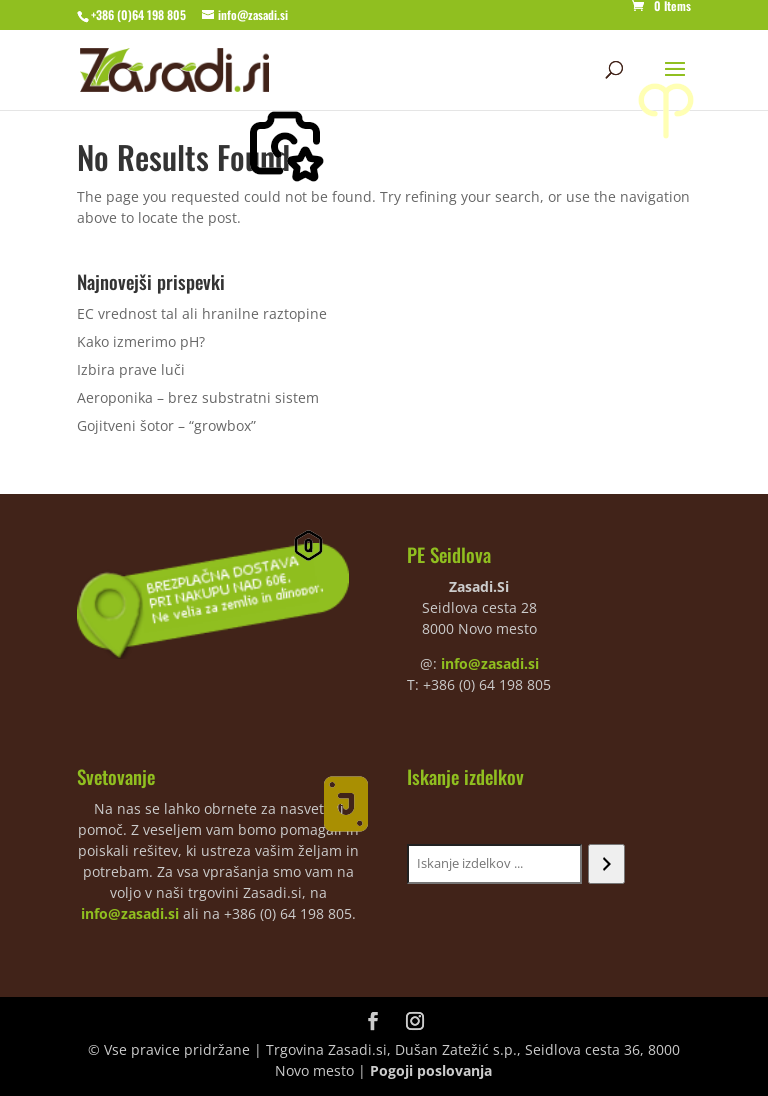 The image size is (768, 1096). What do you see at coordinates (346, 804) in the screenshot?
I see `jack playing card in a card game app` at bounding box center [346, 804].